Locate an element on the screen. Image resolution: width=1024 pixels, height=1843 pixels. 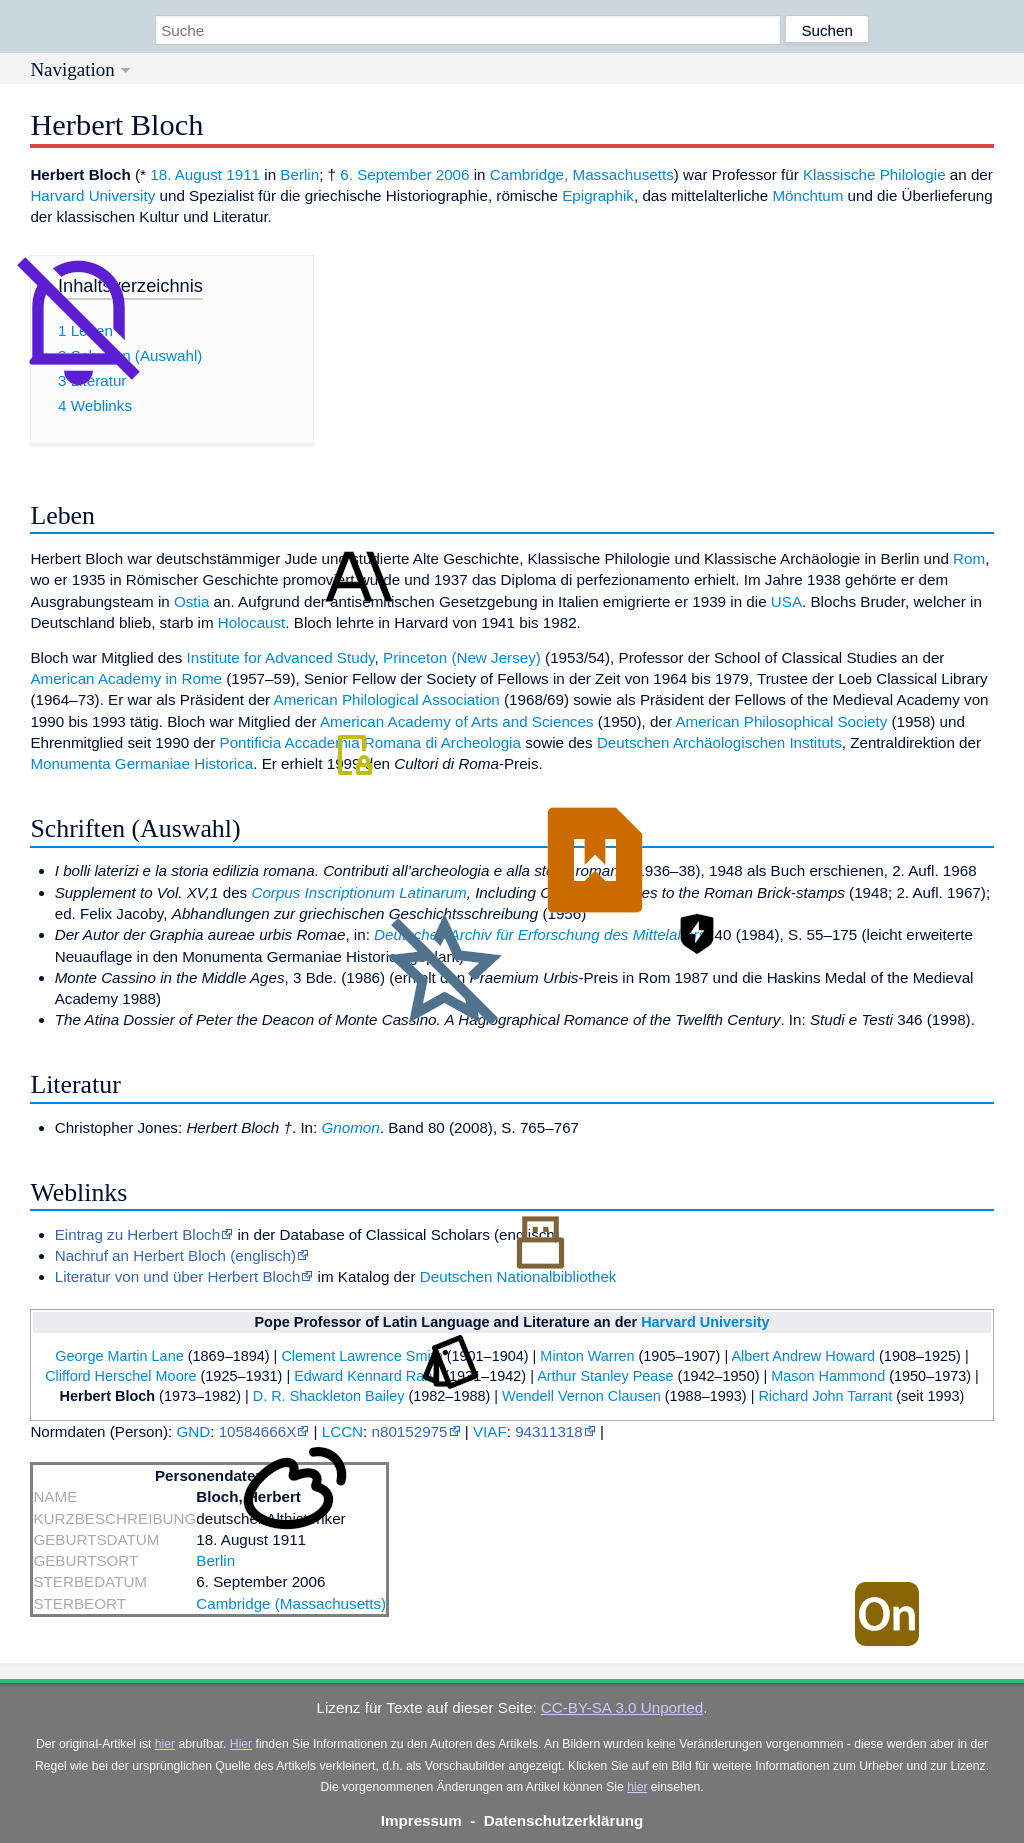
open Weibo app is located at coordinates (295, 1489).